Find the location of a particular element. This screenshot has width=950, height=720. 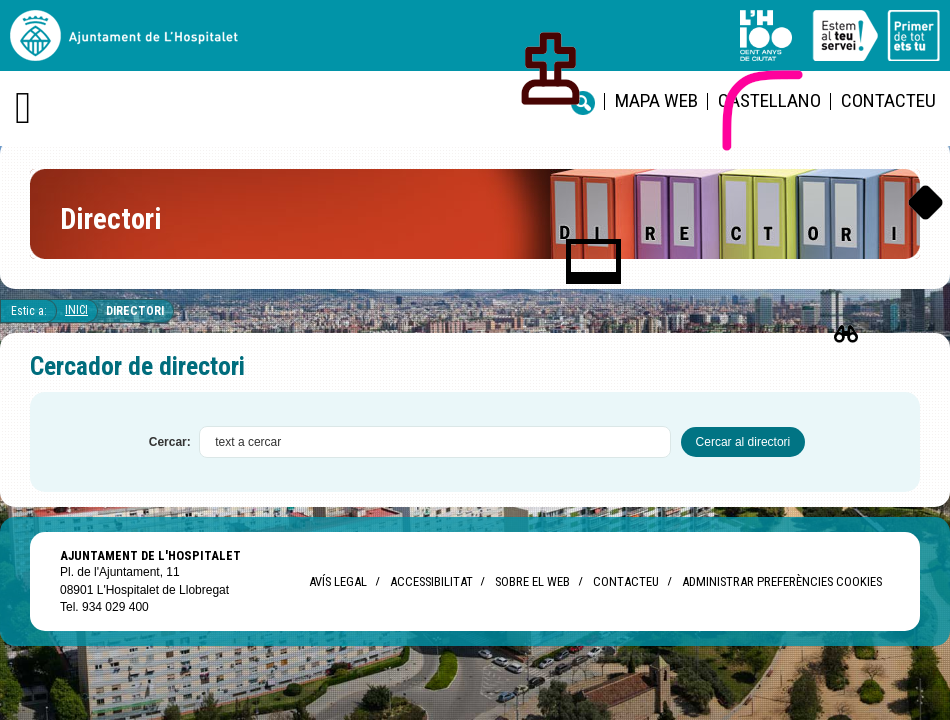

indicates a diamond or rotated square marker is located at coordinates (925, 202).